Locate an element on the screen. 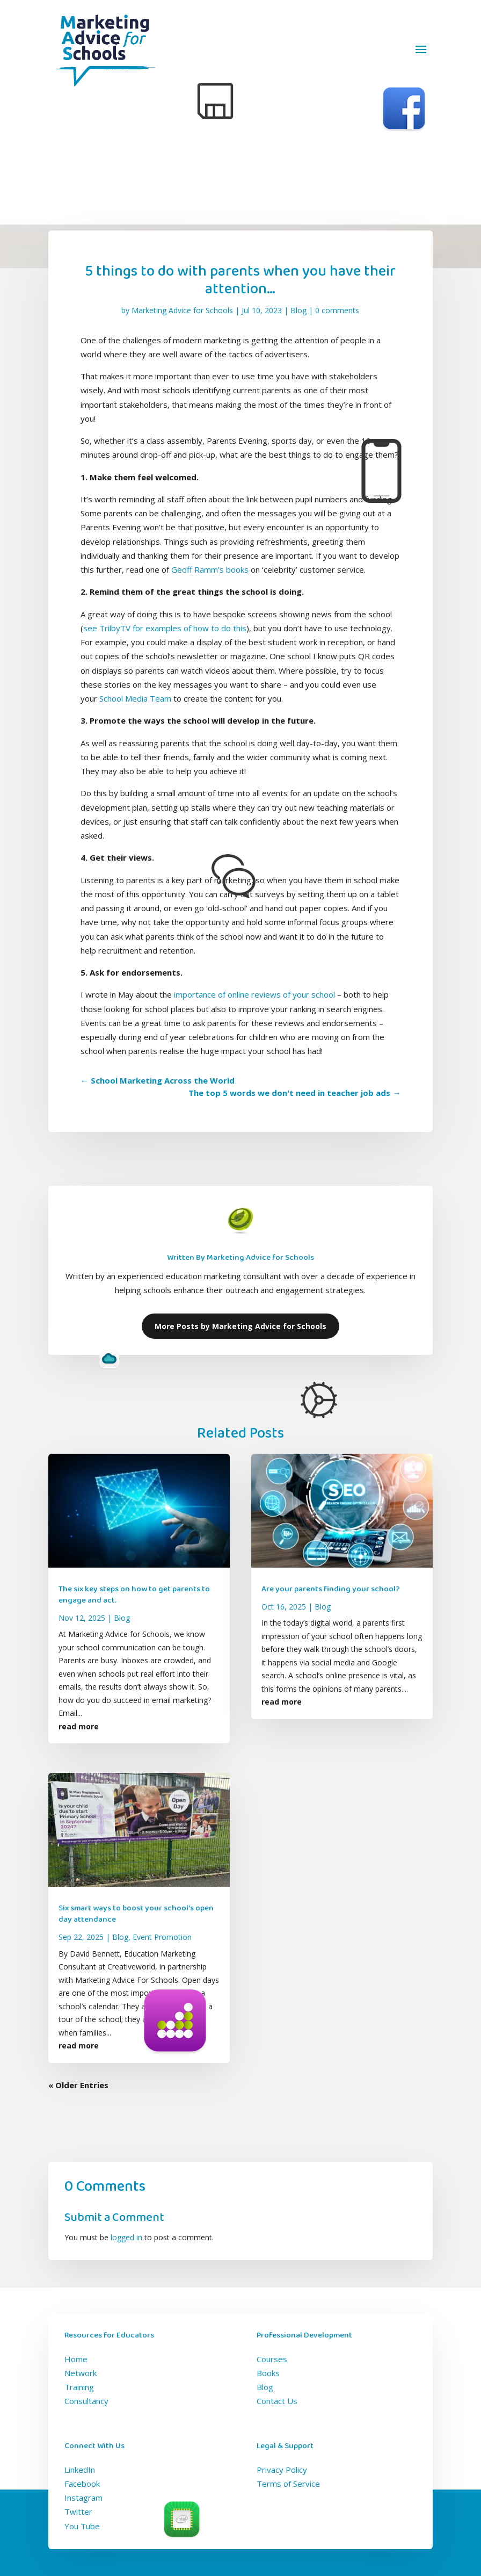 This screenshot has height=2576, width=481. launch the four in a row game app is located at coordinates (175, 2021).